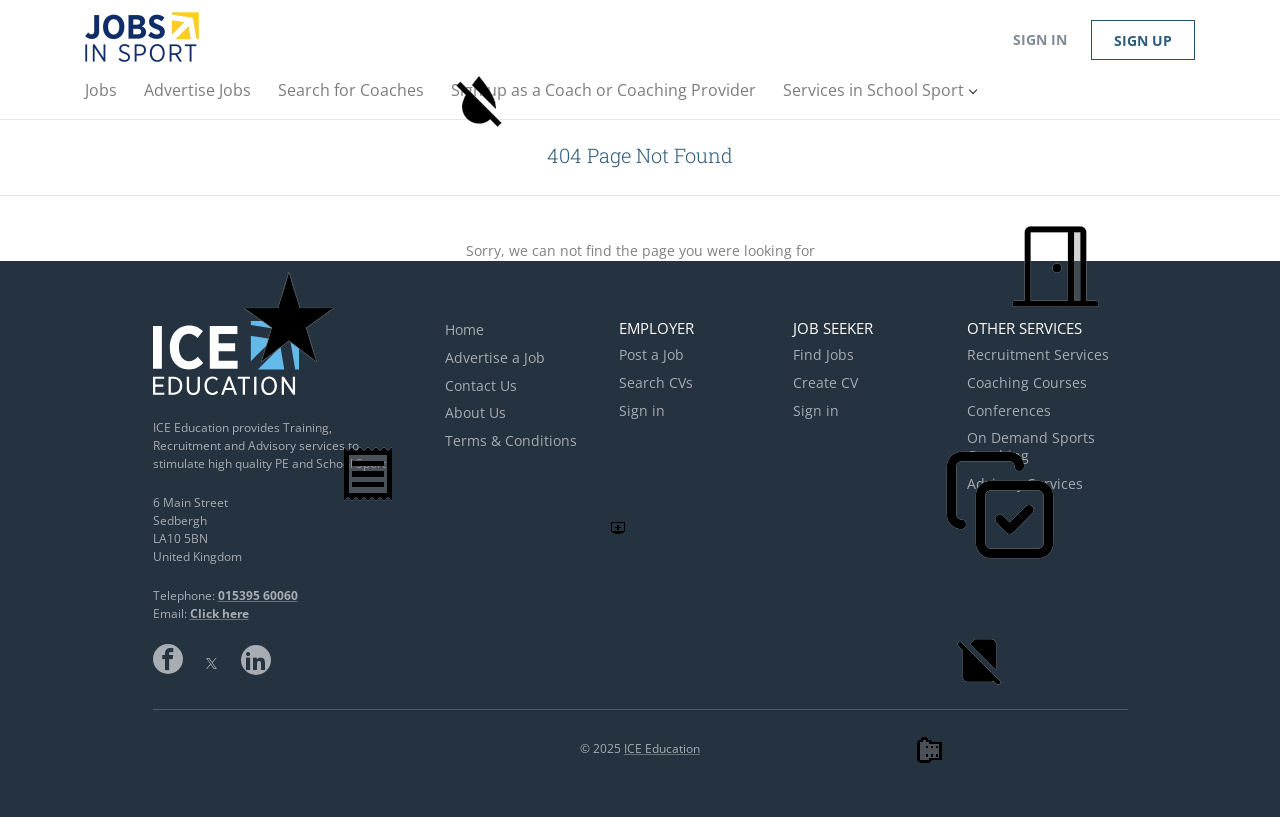 The width and height of the screenshot is (1280, 817). I want to click on access photos from camera roll, so click(929, 750).